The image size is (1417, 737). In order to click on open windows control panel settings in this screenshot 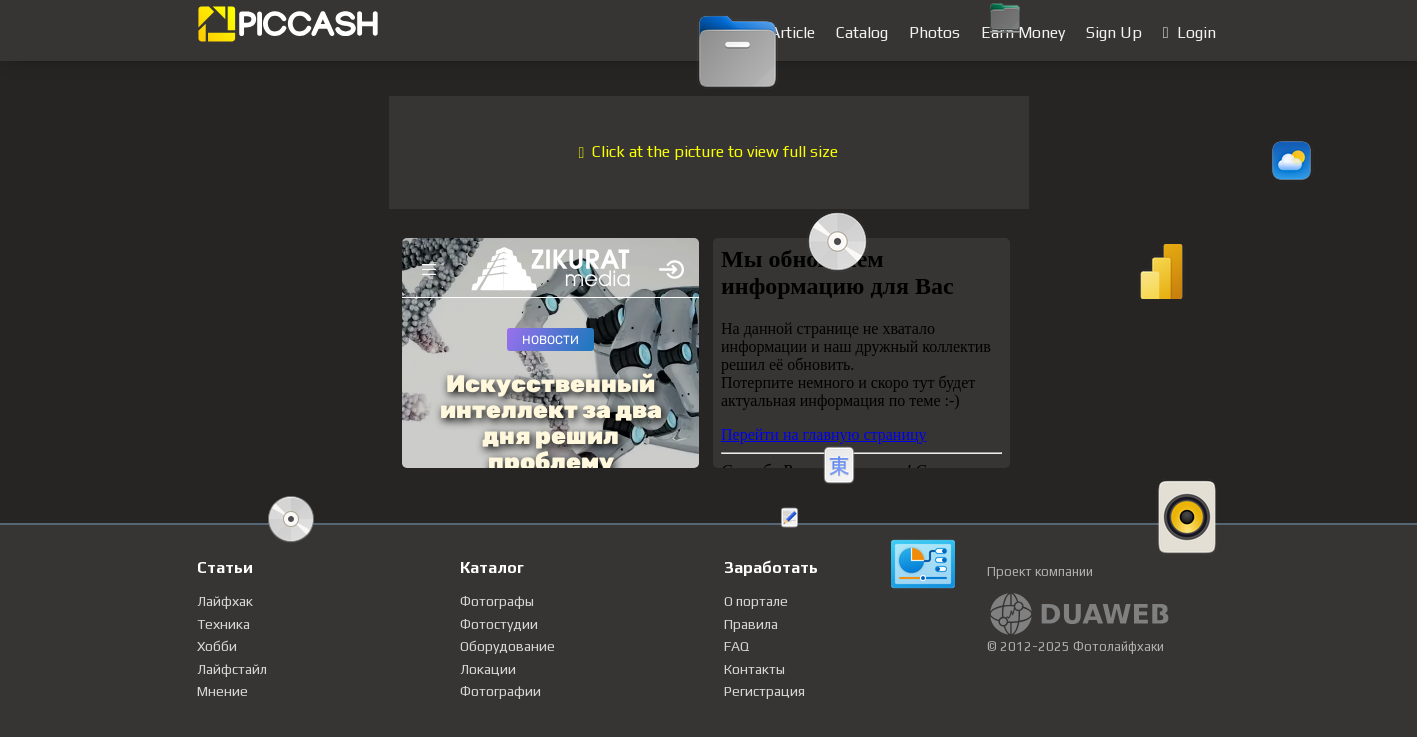, I will do `click(923, 564)`.